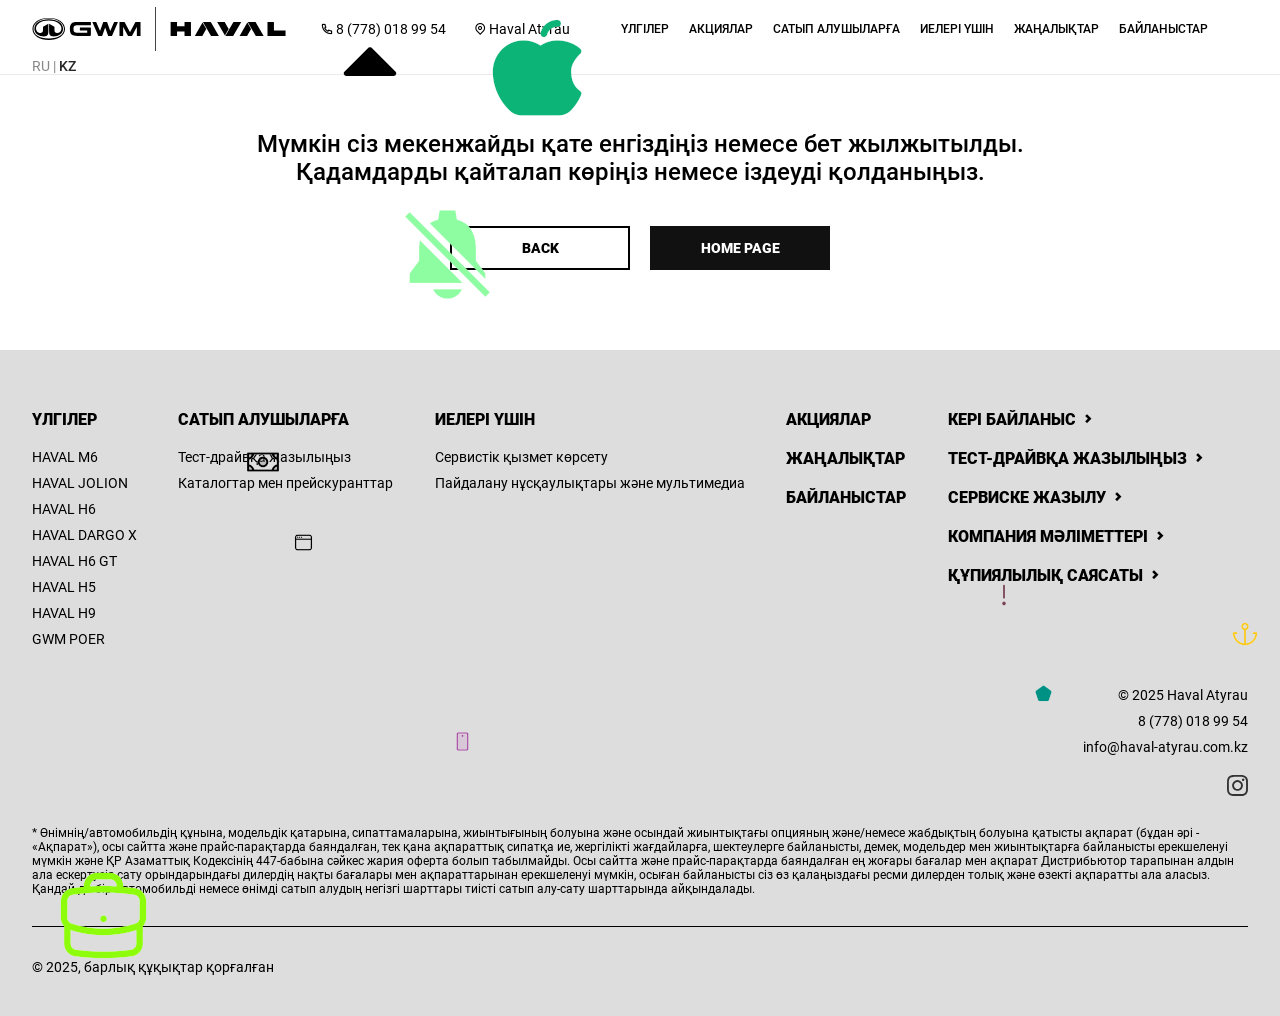  I want to click on mute notifications, so click(447, 254).